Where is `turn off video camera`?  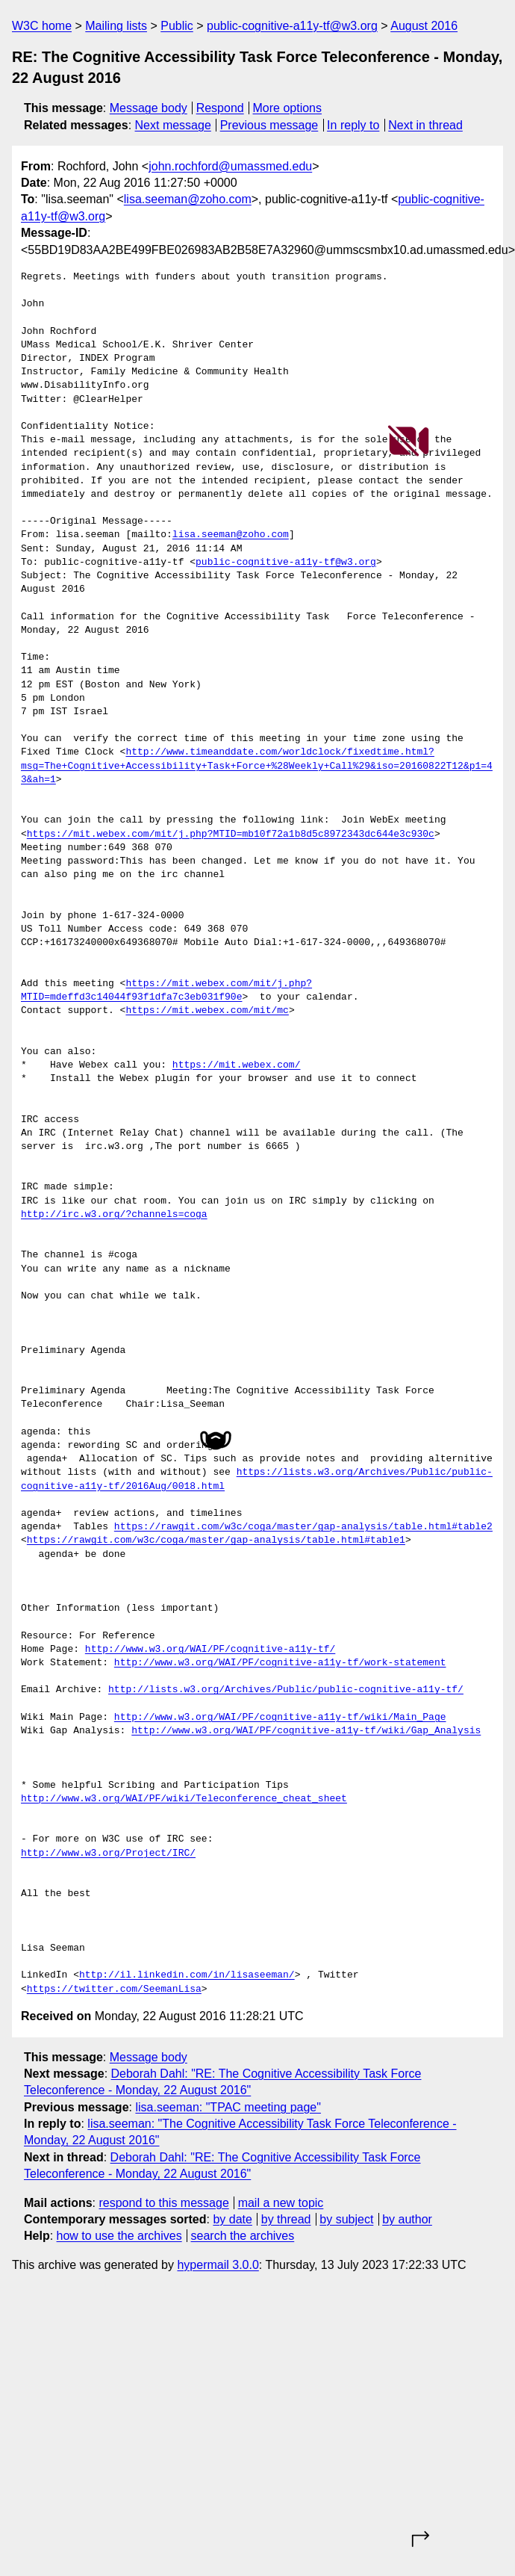
turn off video camera is located at coordinates (409, 441).